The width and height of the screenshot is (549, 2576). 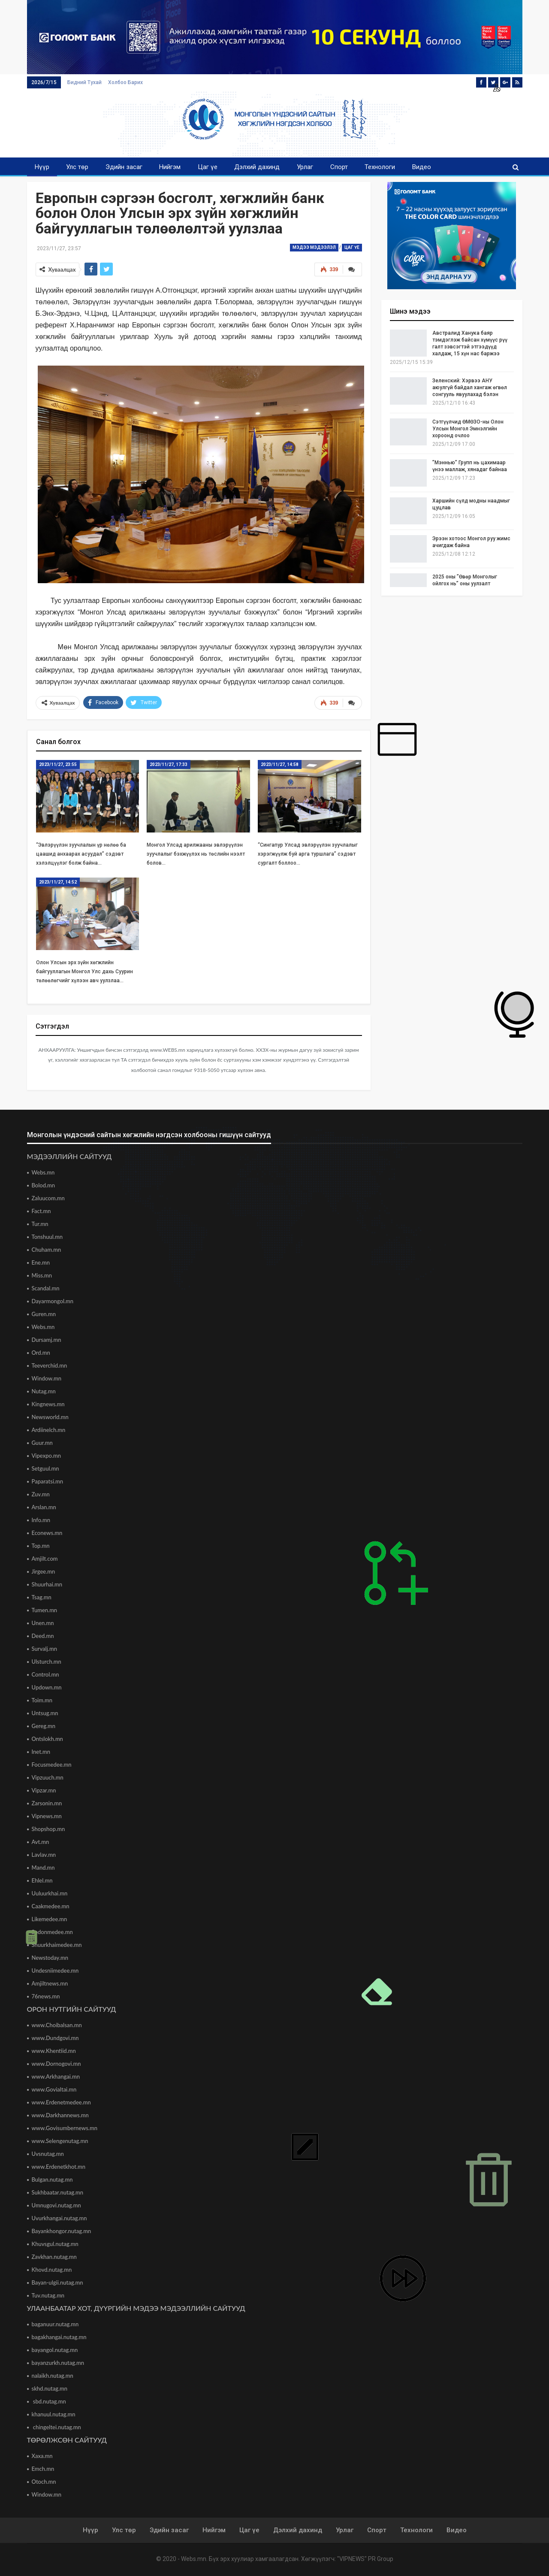 I want to click on delete selected item, so click(x=489, y=2179).